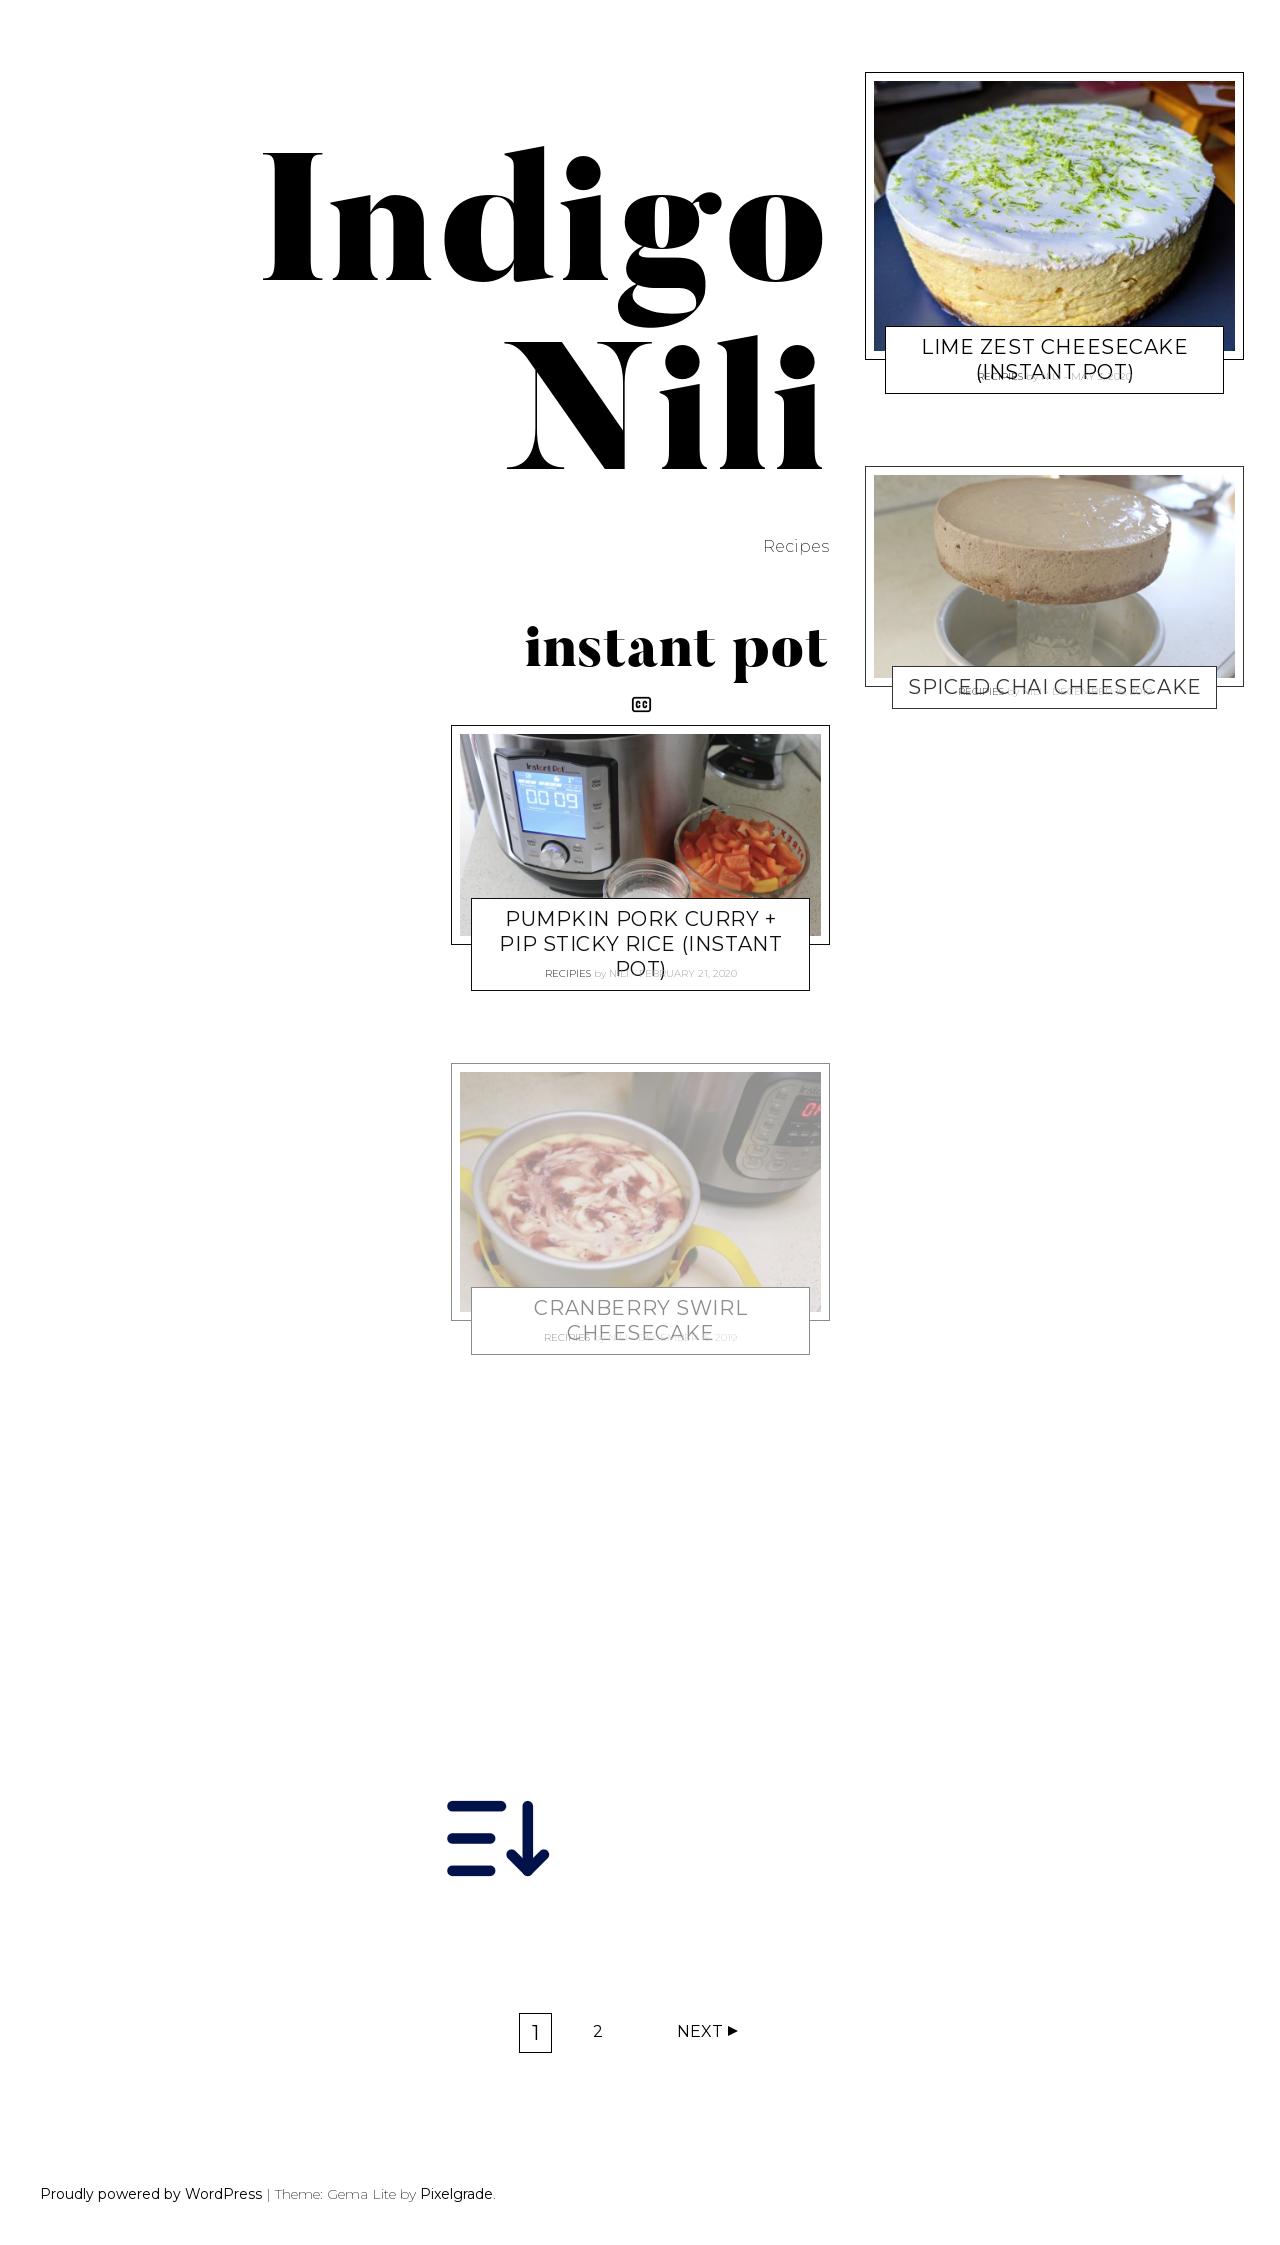 The width and height of the screenshot is (1280, 2245). I want to click on enable closed captions, so click(641, 704).